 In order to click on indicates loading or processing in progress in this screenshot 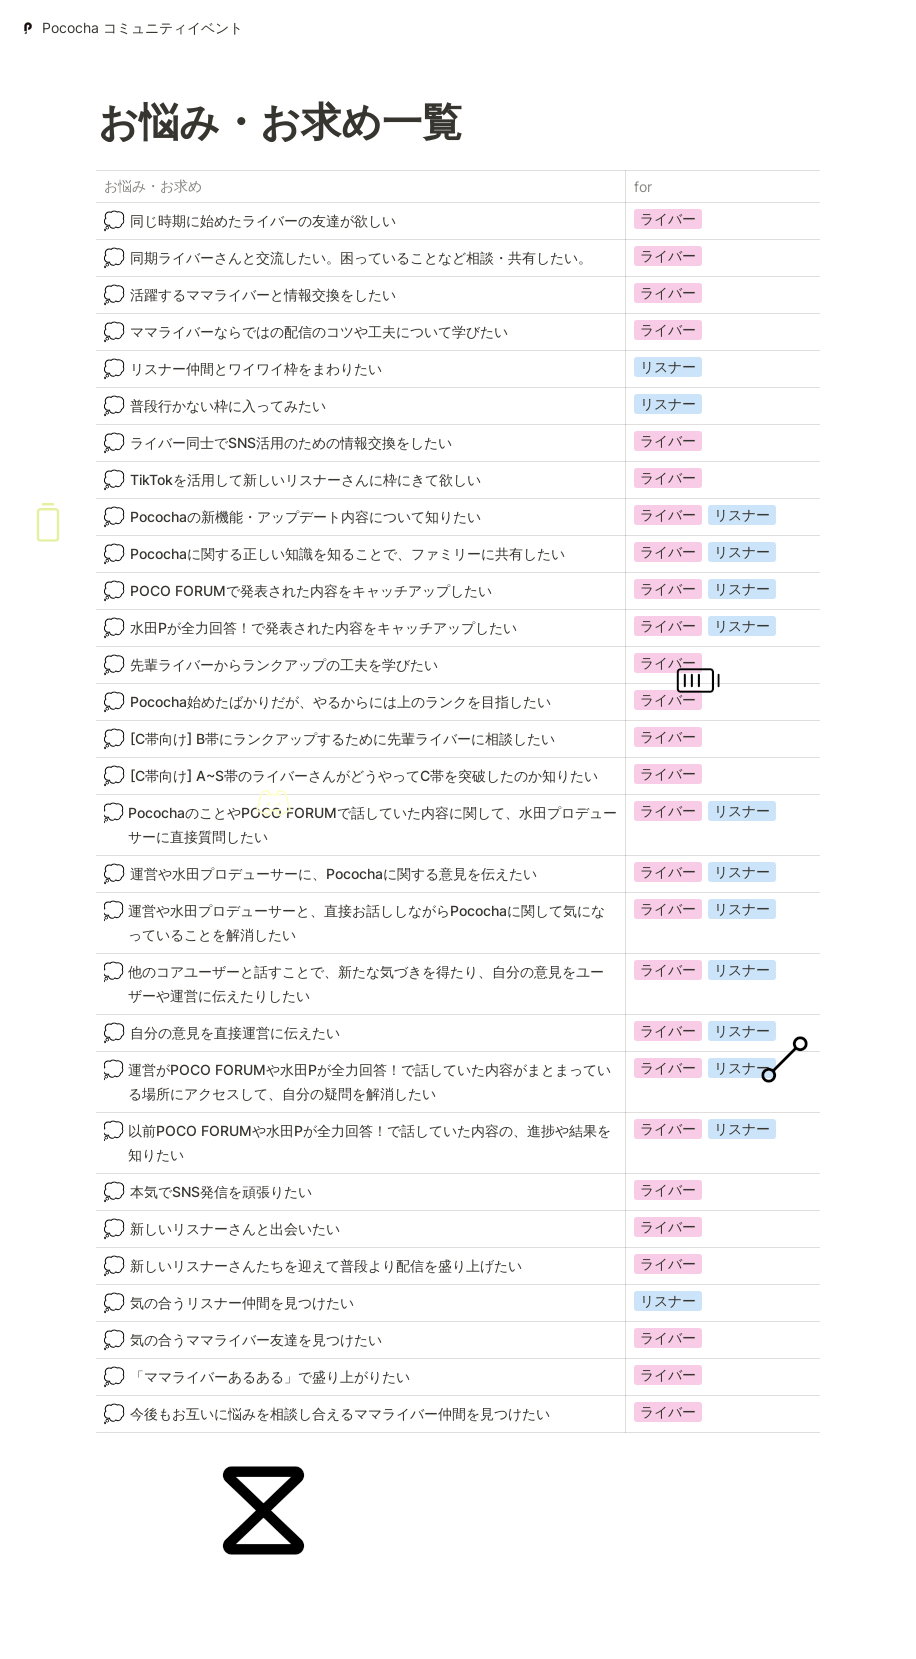, I will do `click(263, 1510)`.